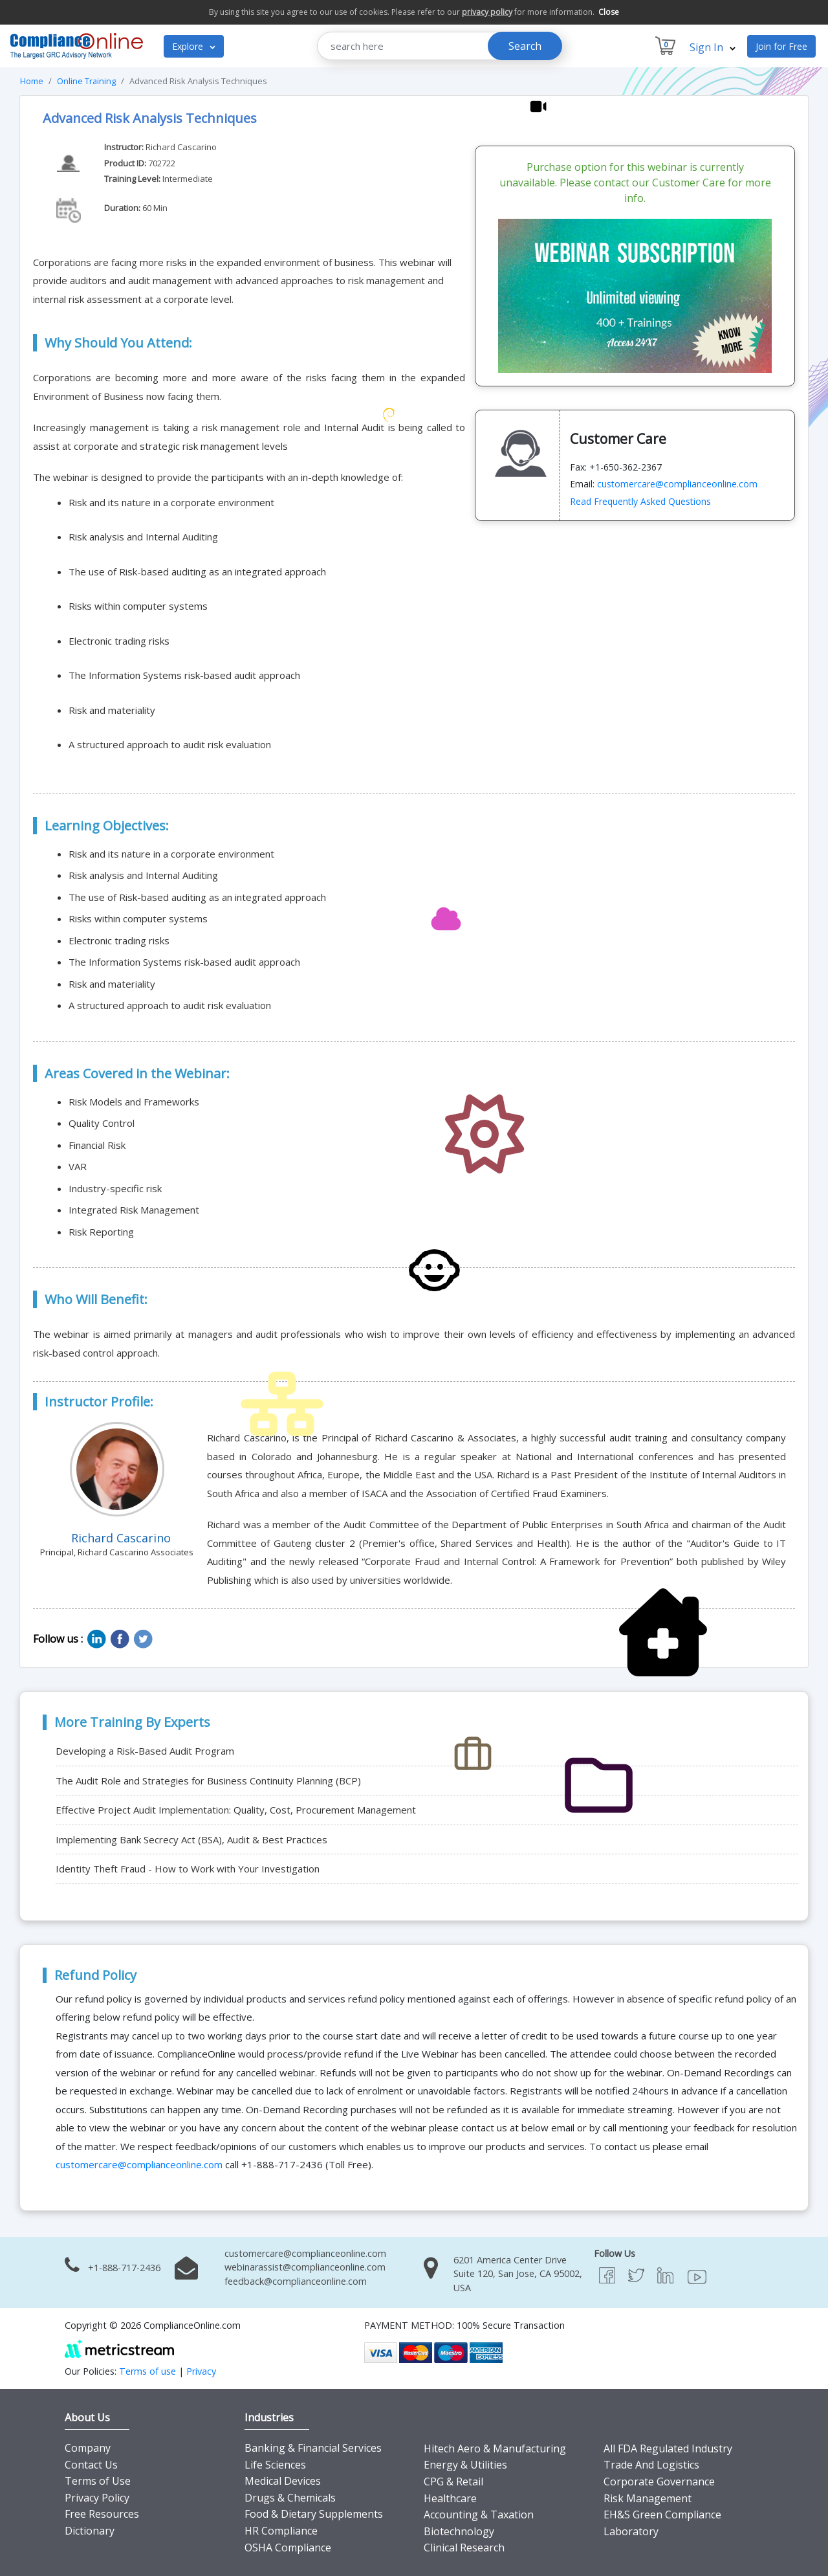 This screenshot has width=828, height=2576. Describe the element at coordinates (389, 415) in the screenshot. I see `debian linux operating system logo` at that location.